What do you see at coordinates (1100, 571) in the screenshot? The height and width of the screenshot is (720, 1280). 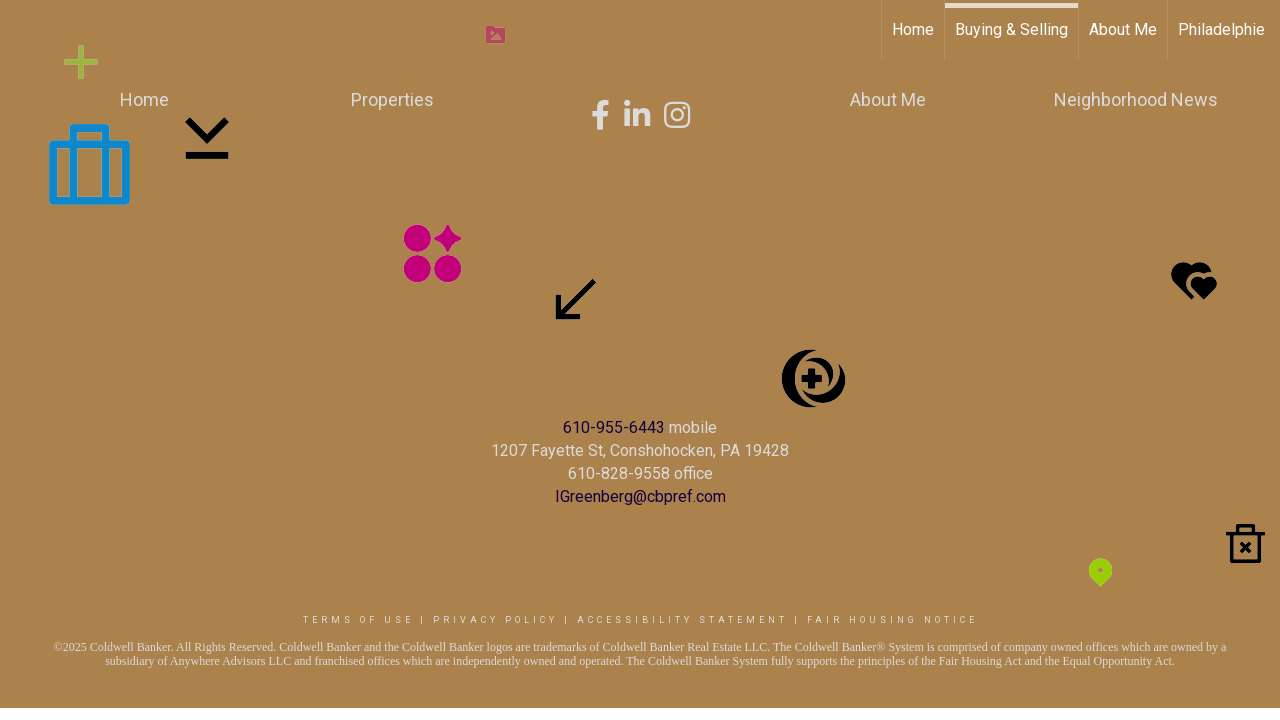 I see `view location on map` at bounding box center [1100, 571].